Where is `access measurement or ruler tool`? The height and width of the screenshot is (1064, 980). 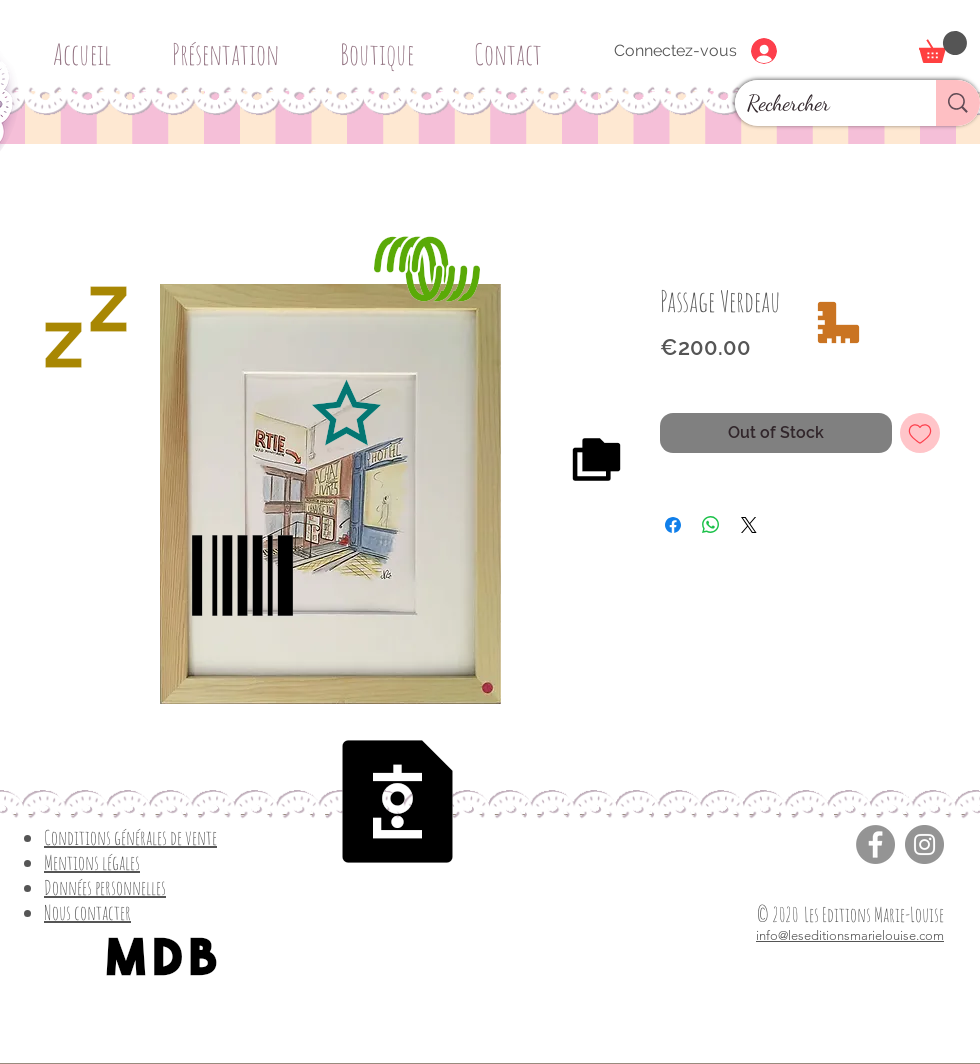
access measurement or ruler tool is located at coordinates (838, 322).